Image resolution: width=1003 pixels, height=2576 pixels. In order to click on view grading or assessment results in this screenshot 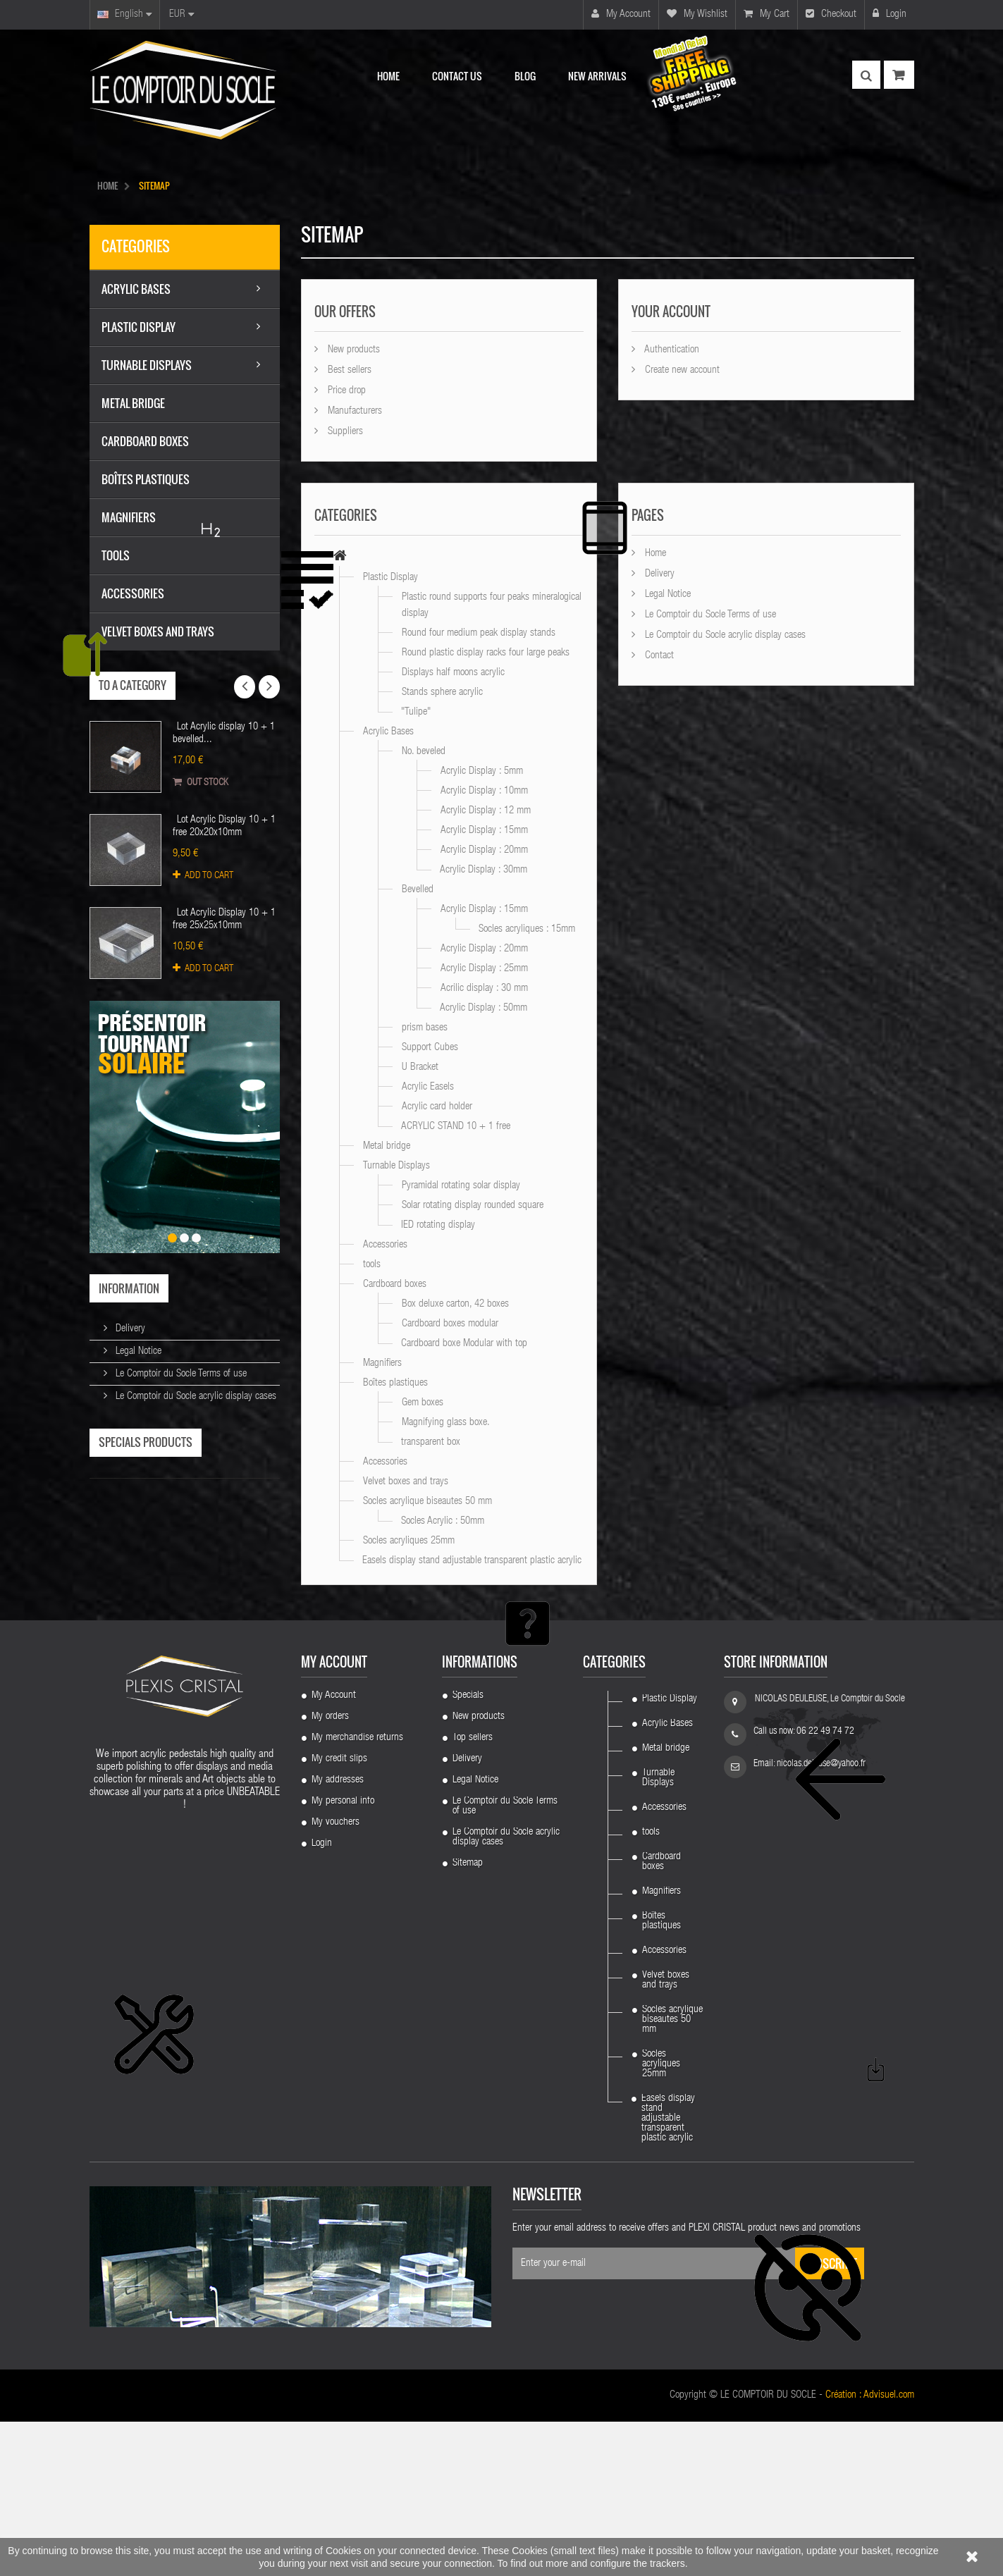, I will do `click(307, 580)`.